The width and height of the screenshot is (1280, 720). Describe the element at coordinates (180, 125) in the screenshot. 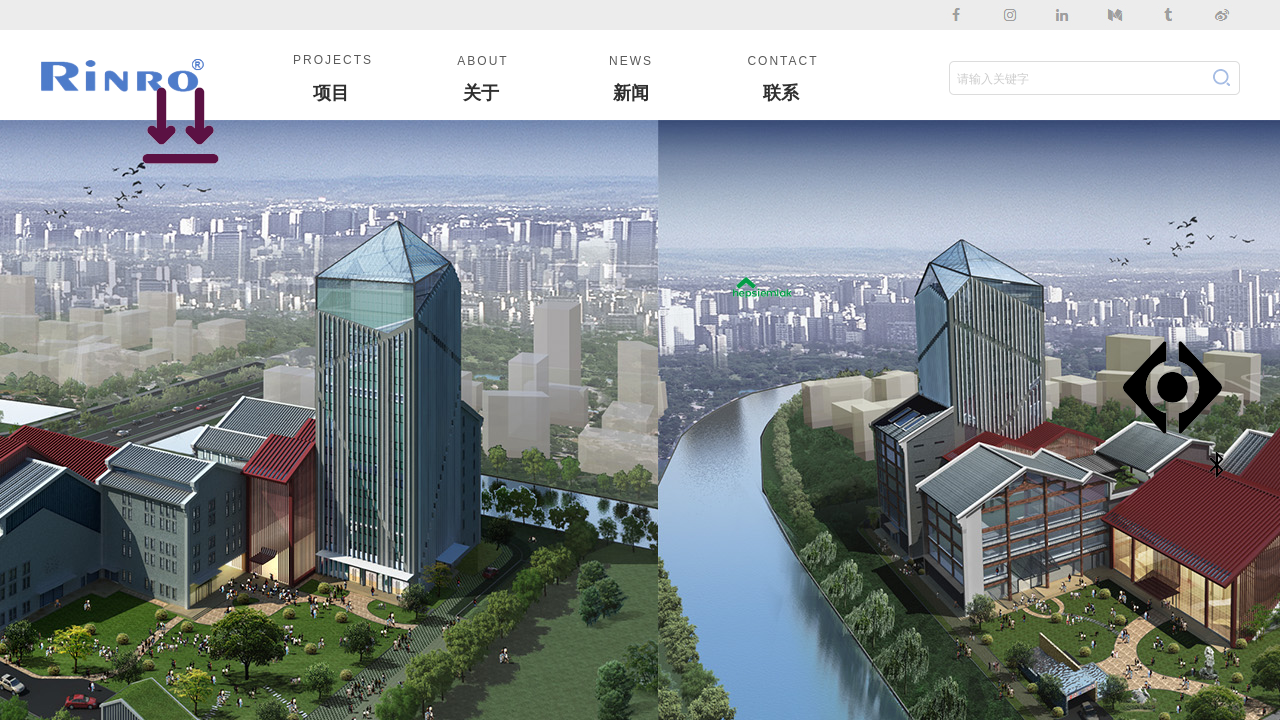

I see `download all items to device` at that location.